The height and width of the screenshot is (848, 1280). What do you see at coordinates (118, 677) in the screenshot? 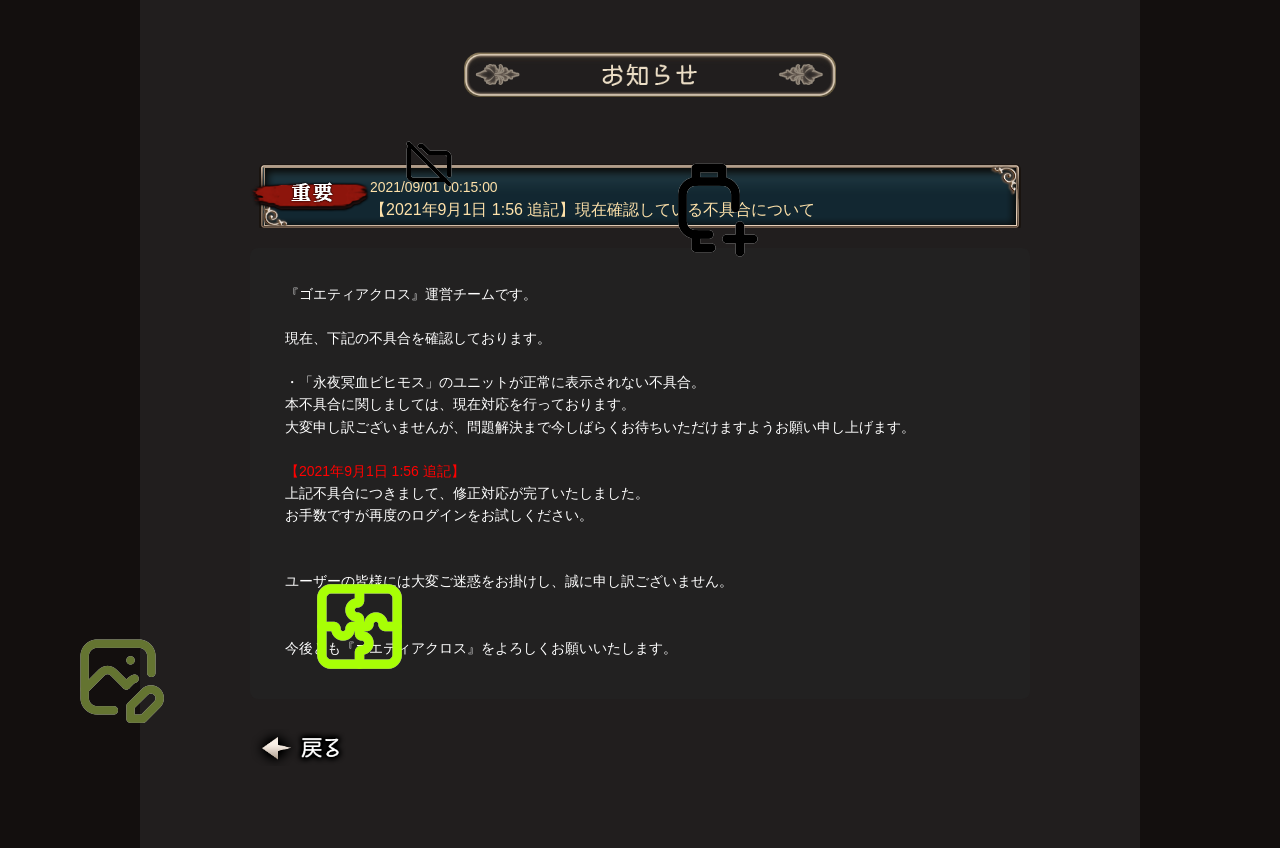
I see `edit or modify a photo` at bounding box center [118, 677].